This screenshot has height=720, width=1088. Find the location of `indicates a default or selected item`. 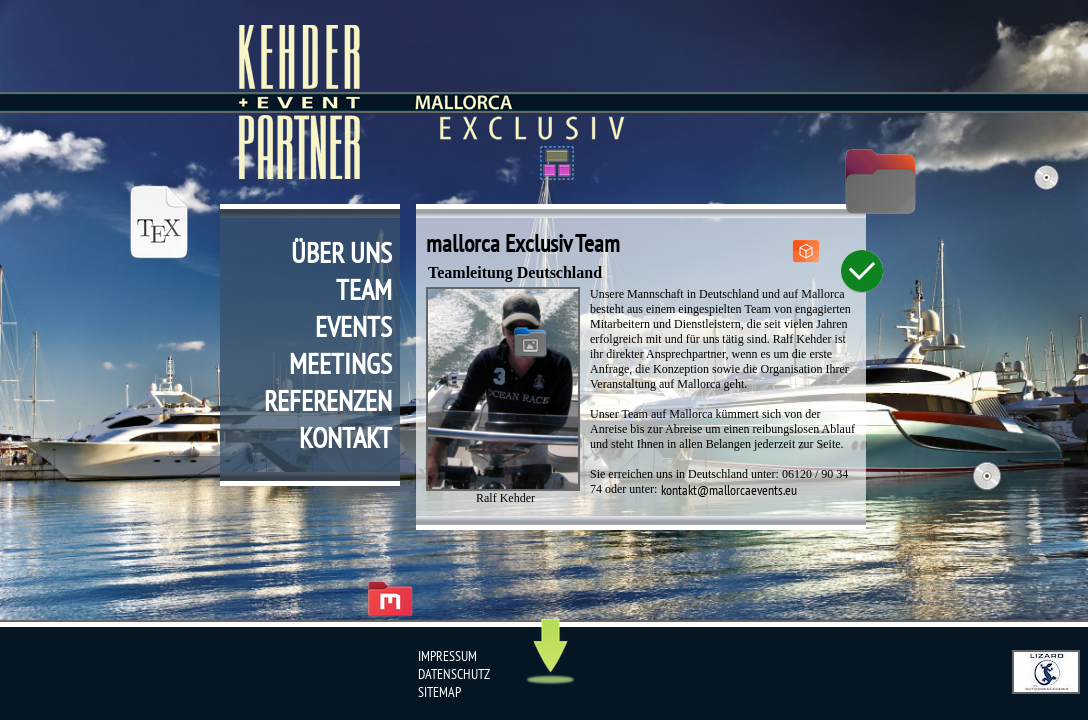

indicates a default or selected item is located at coordinates (862, 271).